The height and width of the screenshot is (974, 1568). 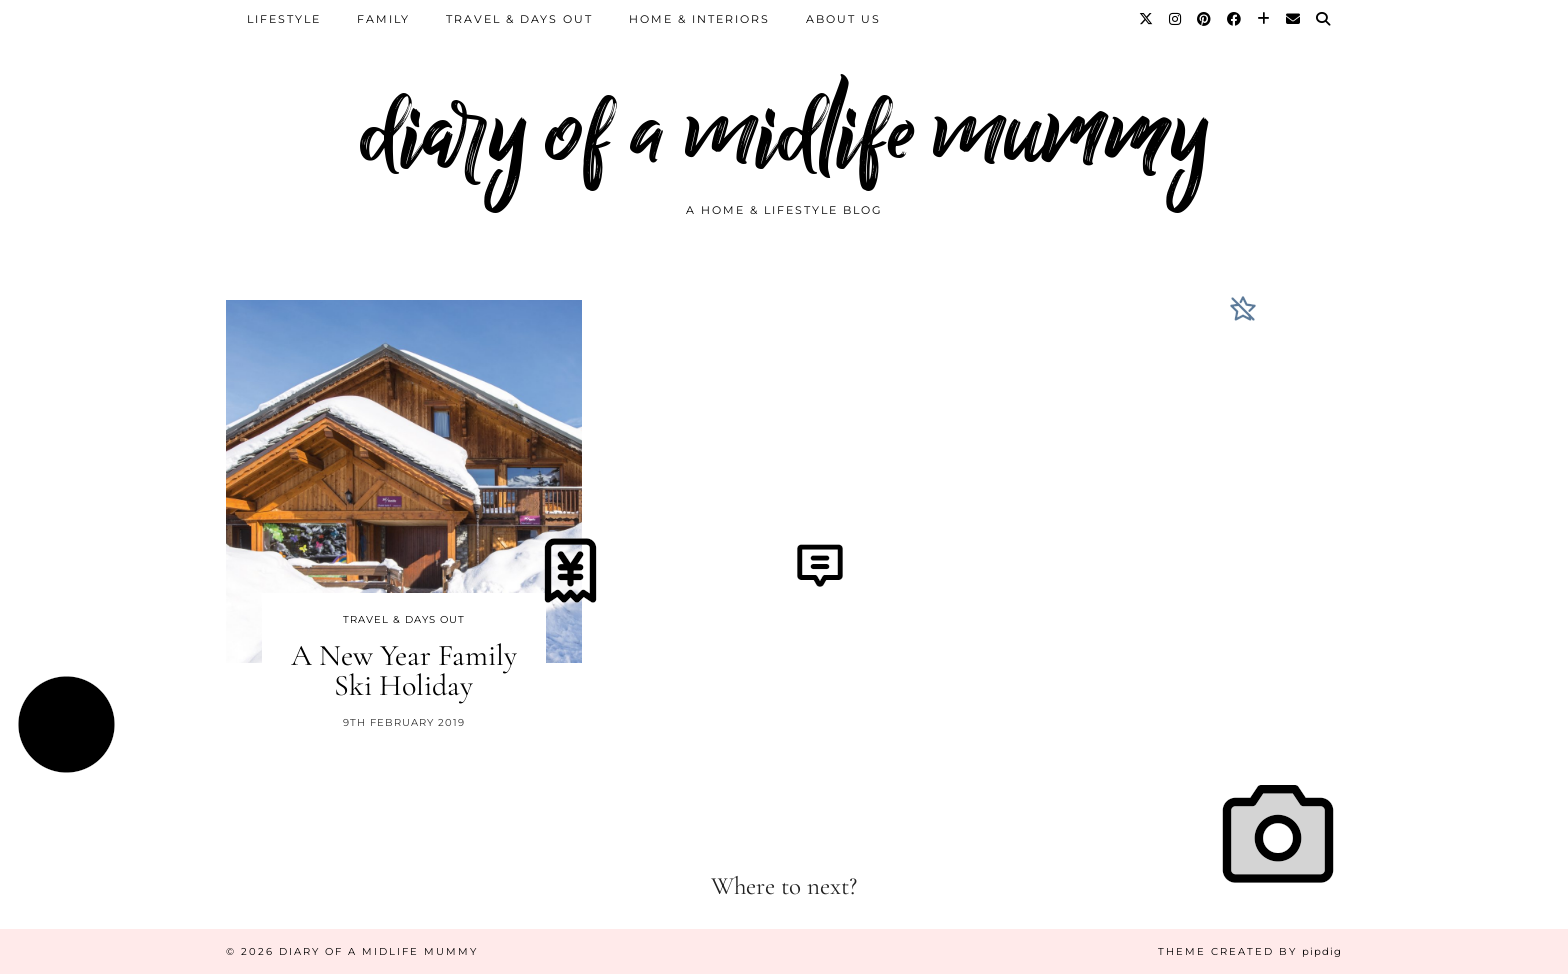 I want to click on view yen transaction receipt, so click(x=570, y=570).